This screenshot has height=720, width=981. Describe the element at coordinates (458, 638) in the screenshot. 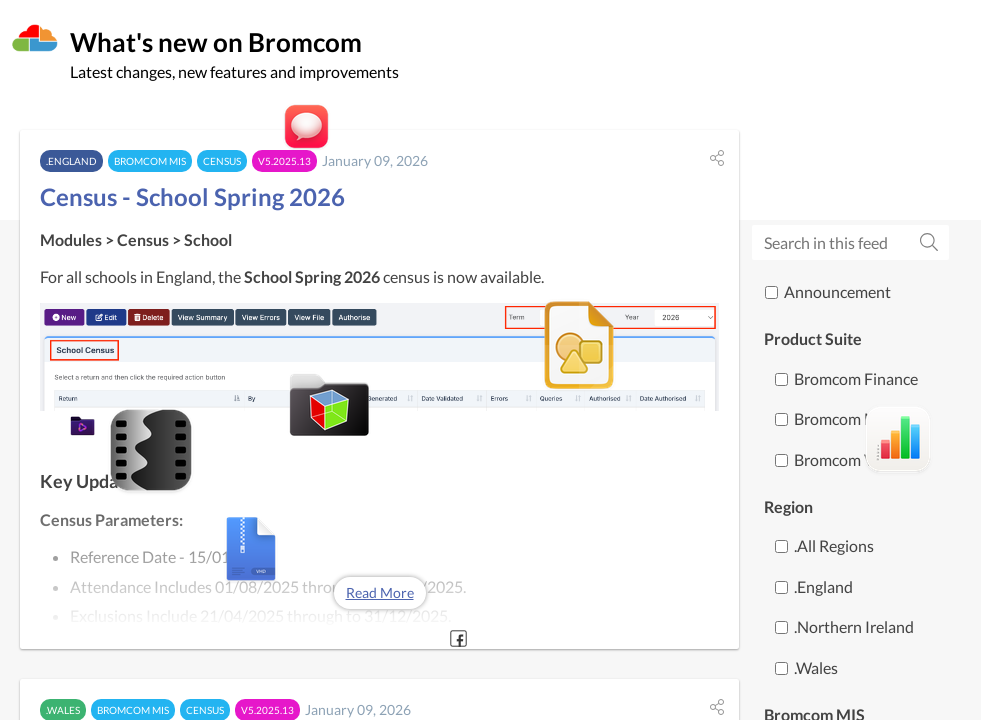

I see `connect your Facebook account` at that location.